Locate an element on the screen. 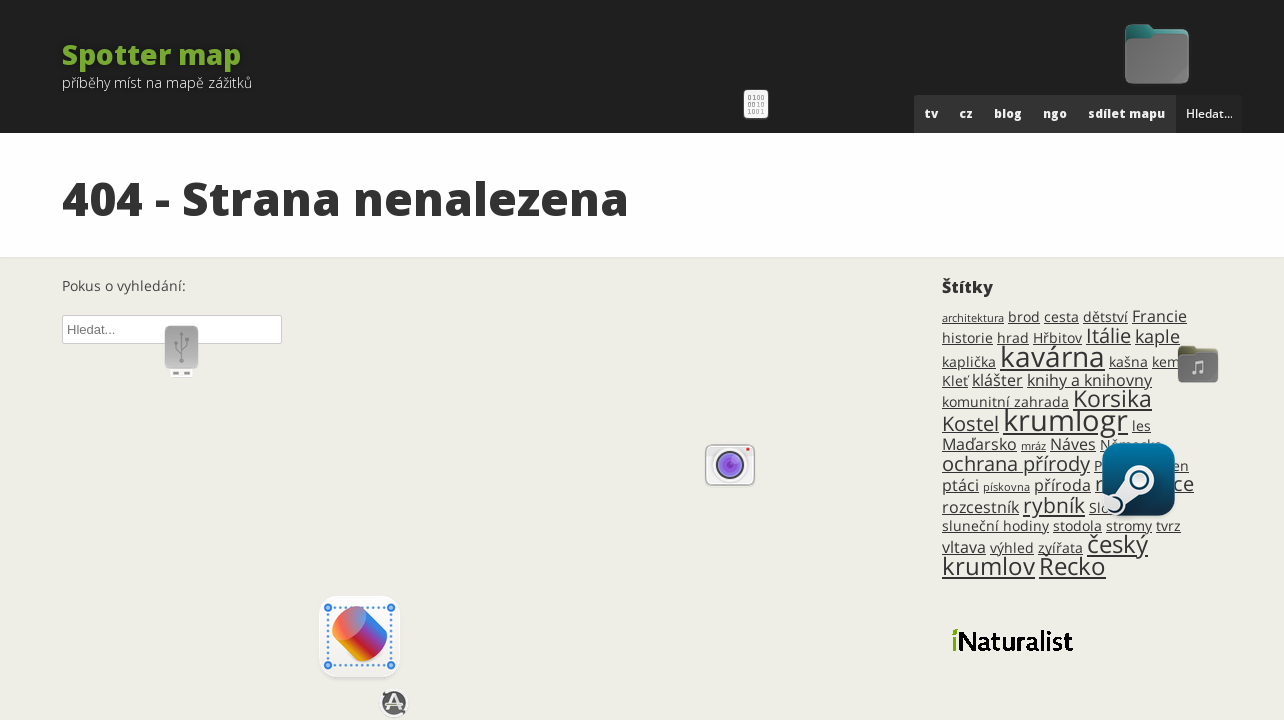 The width and height of the screenshot is (1284, 720). open the camera app is located at coordinates (730, 465).